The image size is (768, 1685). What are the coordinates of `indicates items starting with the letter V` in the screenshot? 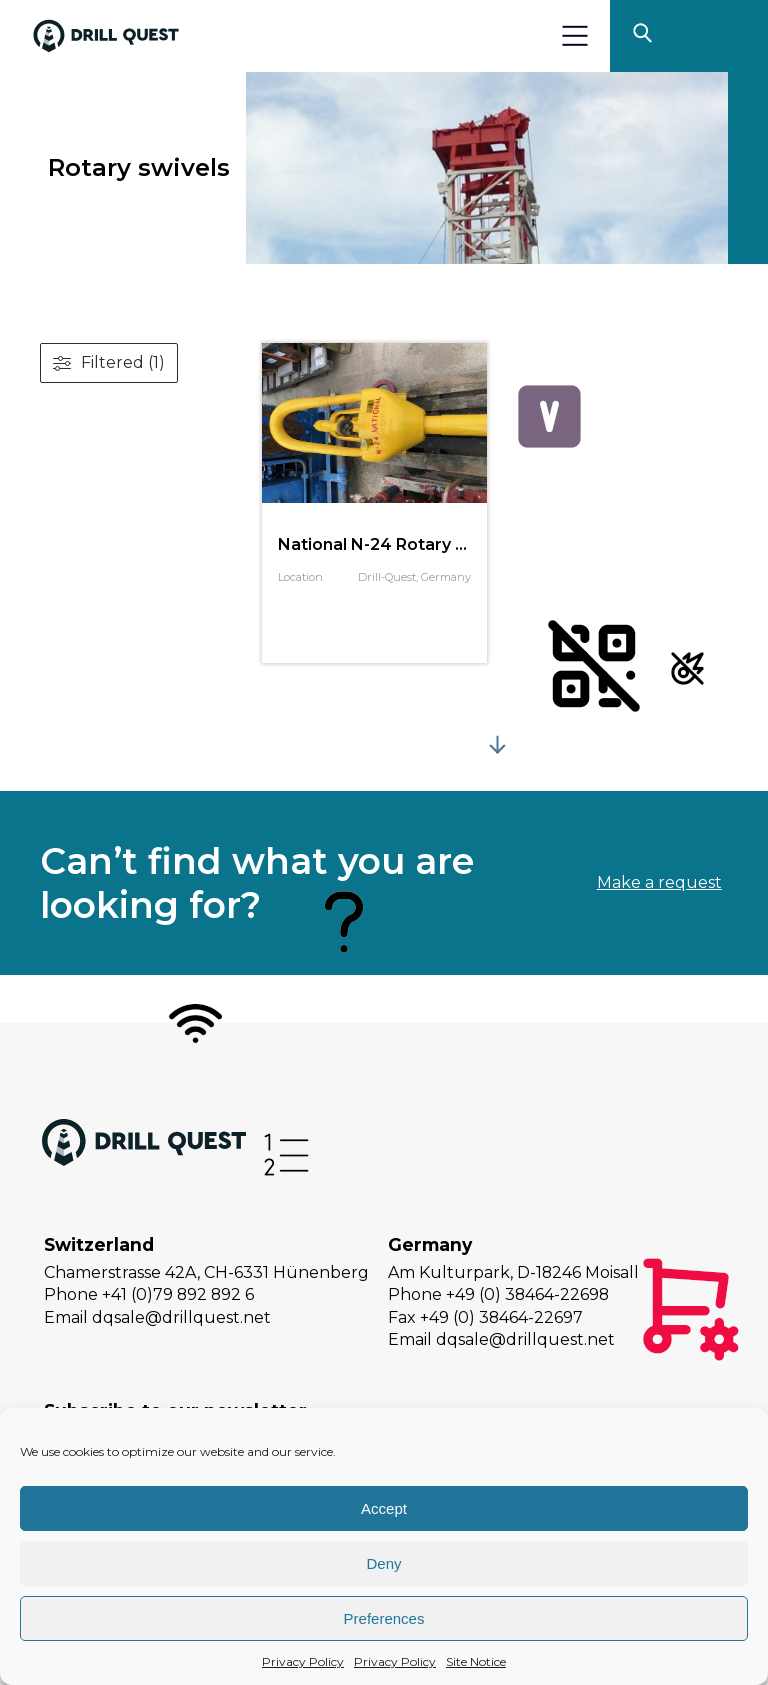 It's located at (549, 416).